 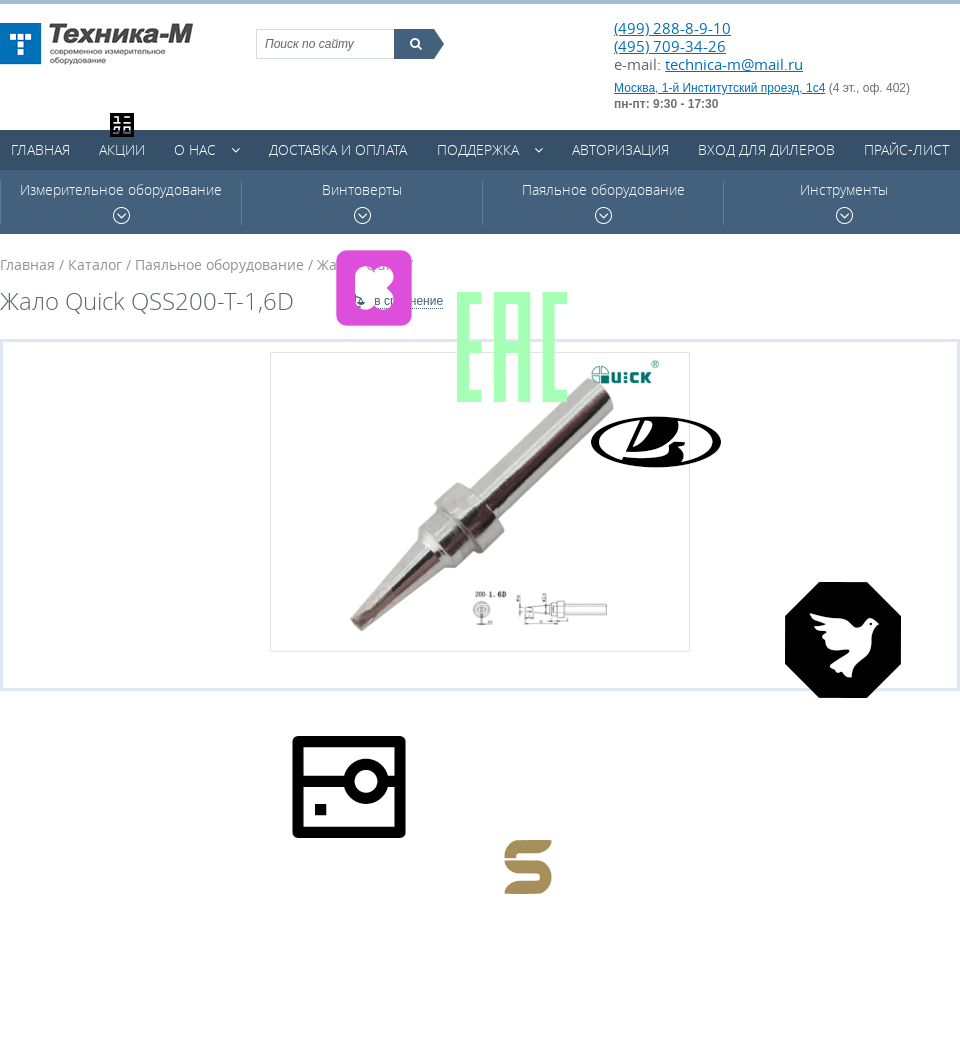 I want to click on Scrutinizer CI logo, so click(x=528, y=867).